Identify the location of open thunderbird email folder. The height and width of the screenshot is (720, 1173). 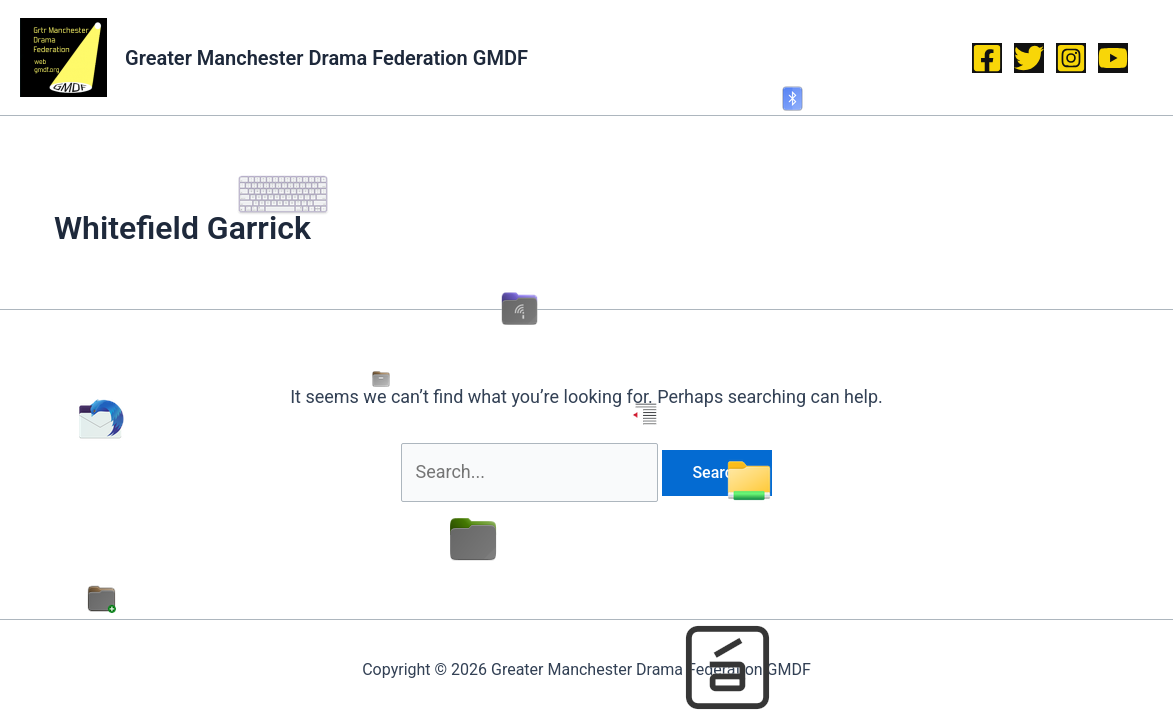
(100, 423).